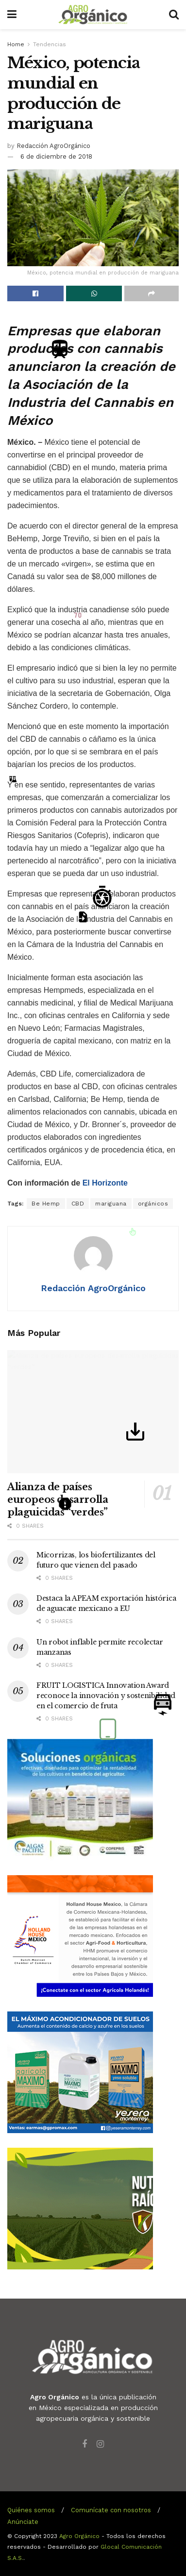  What do you see at coordinates (108, 1729) in the screenshot?
I see `view on tablet device` at bounding box center [108, 1729].